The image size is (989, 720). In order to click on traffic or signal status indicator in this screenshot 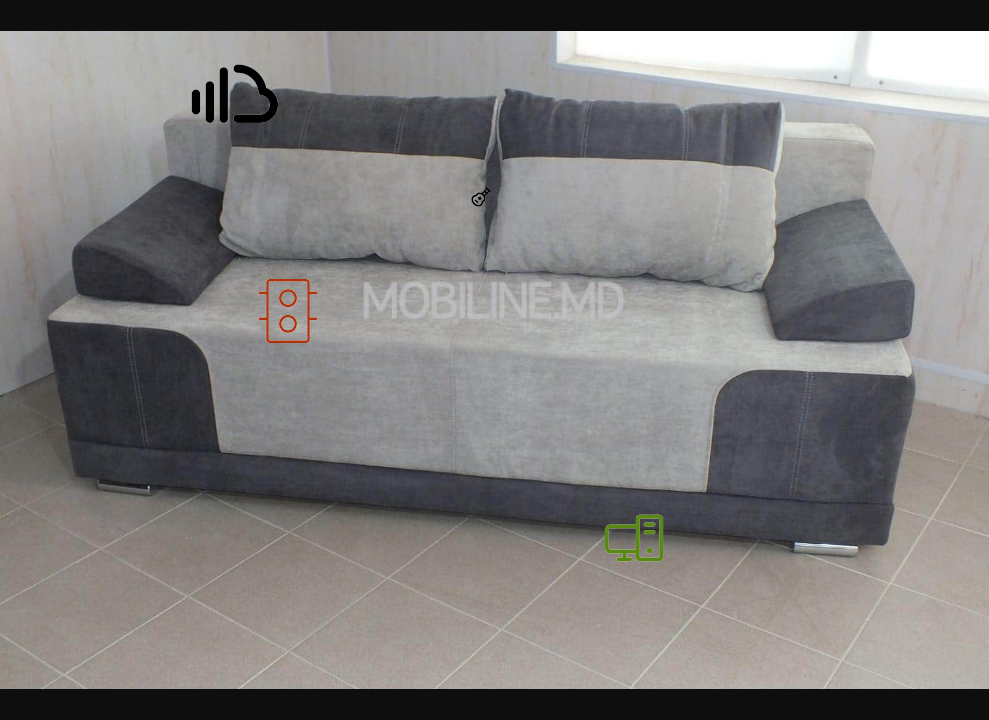, I will do `click(288, 311)`.